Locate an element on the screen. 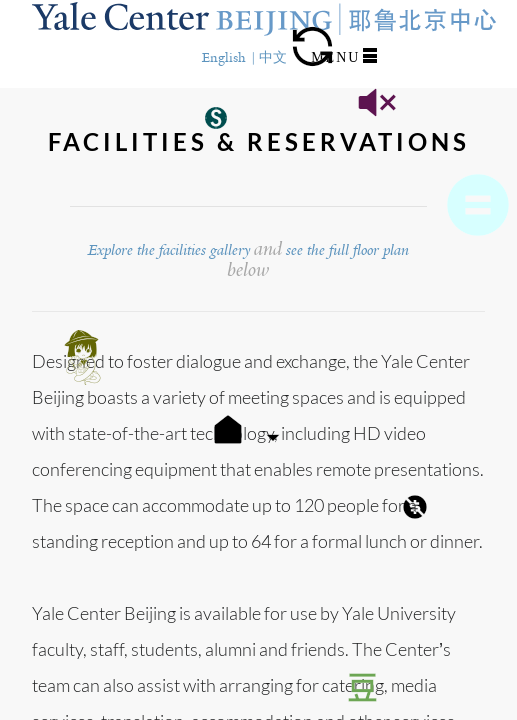  mute or unmute audio is located at coordinates (376, 102).